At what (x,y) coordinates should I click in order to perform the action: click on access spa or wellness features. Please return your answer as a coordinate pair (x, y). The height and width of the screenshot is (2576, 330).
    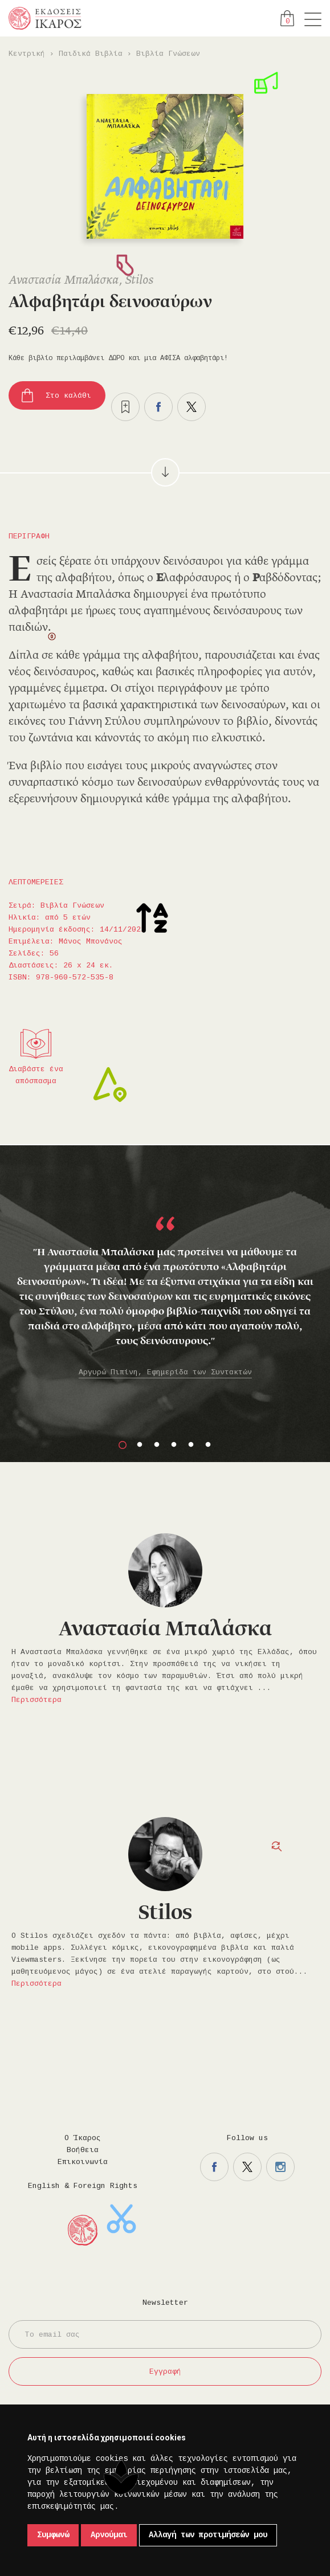
    Looking at the image, I should click on (121, 2477).